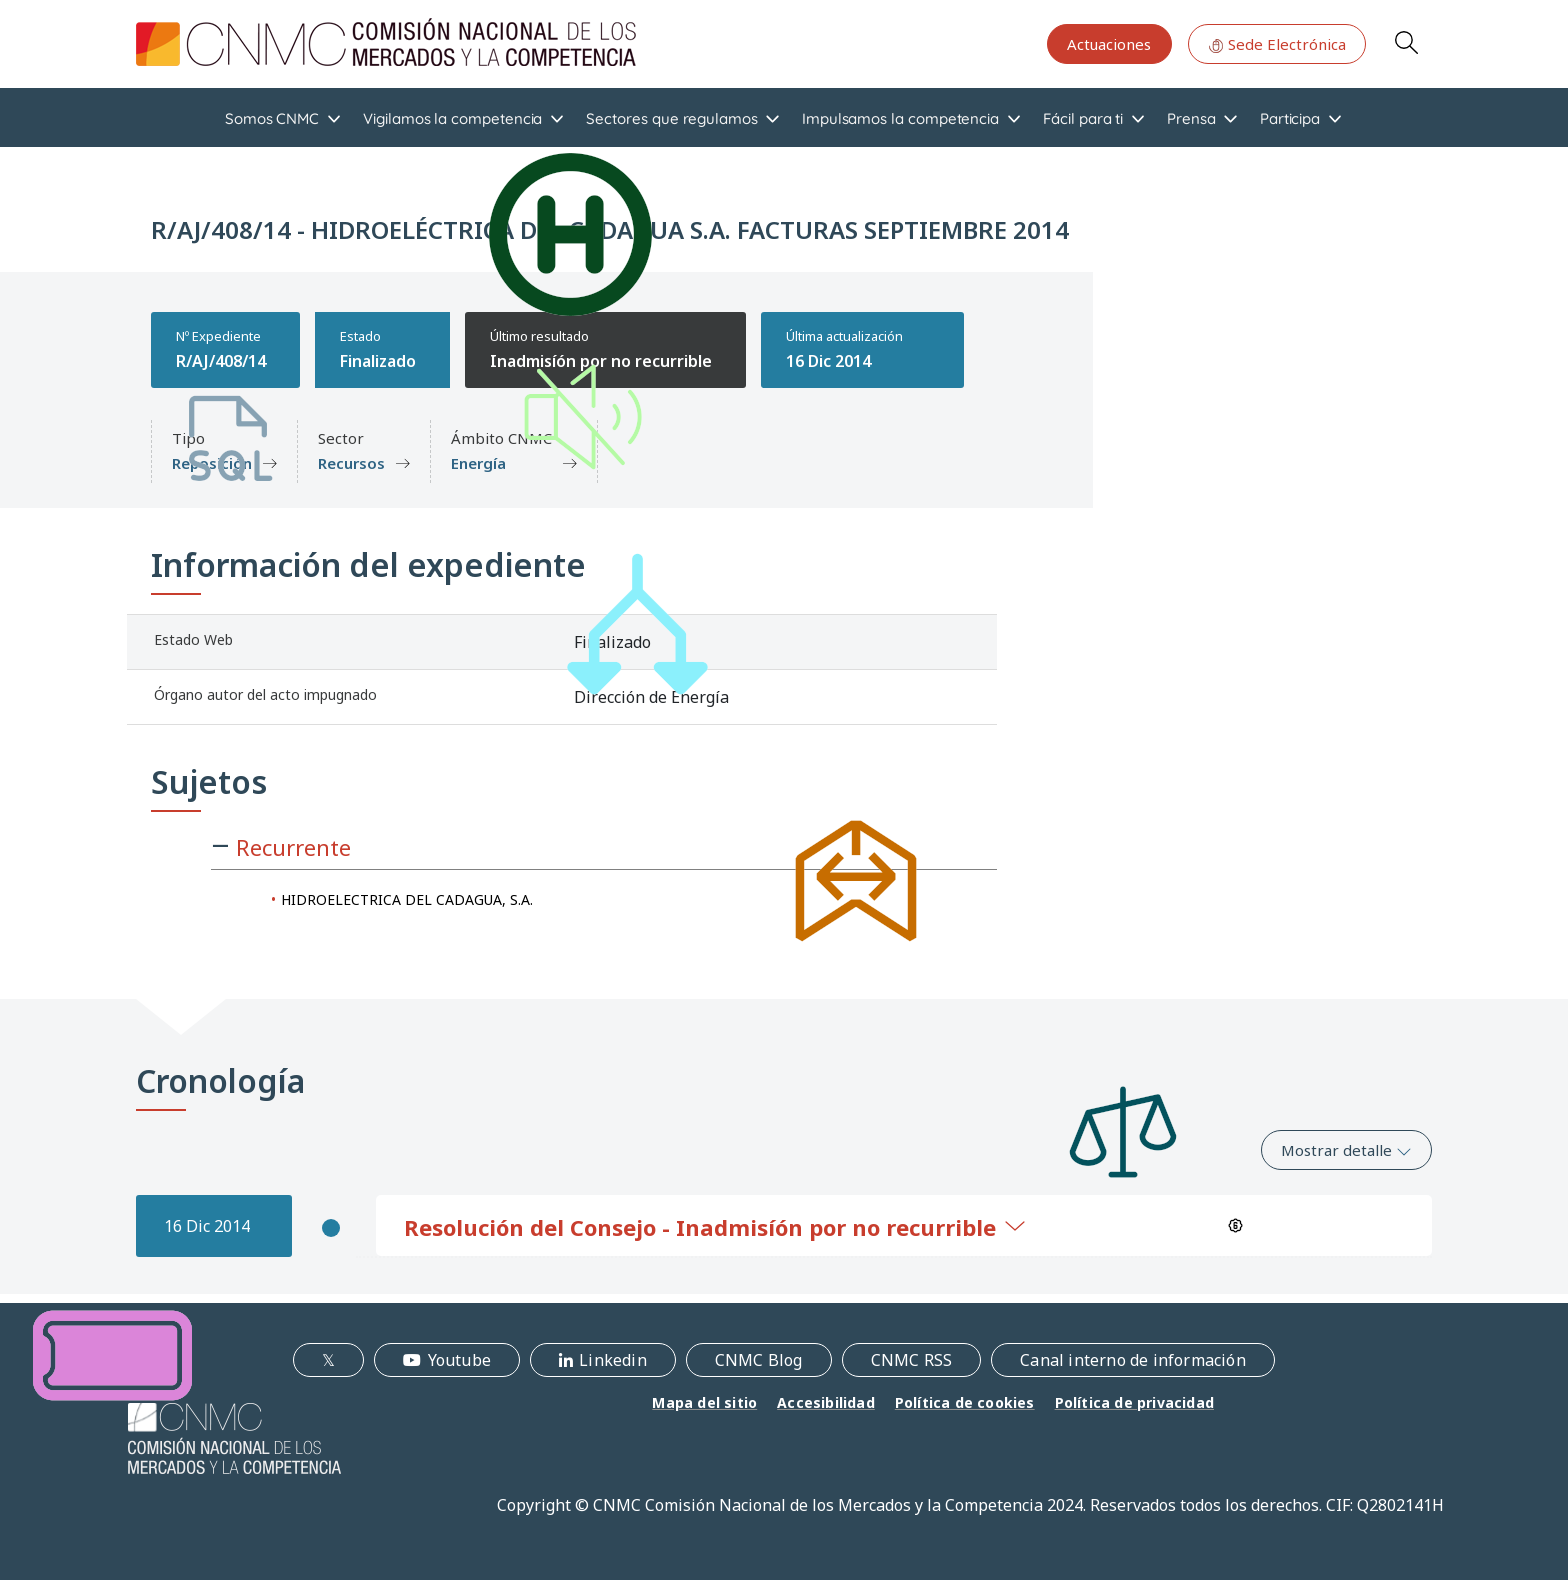 The height and width of the screenshot is (1580, 1568). Describe the element at coordinates (856, 881) in the screenshot. I see `mirror or flip content horizontally` at that location.